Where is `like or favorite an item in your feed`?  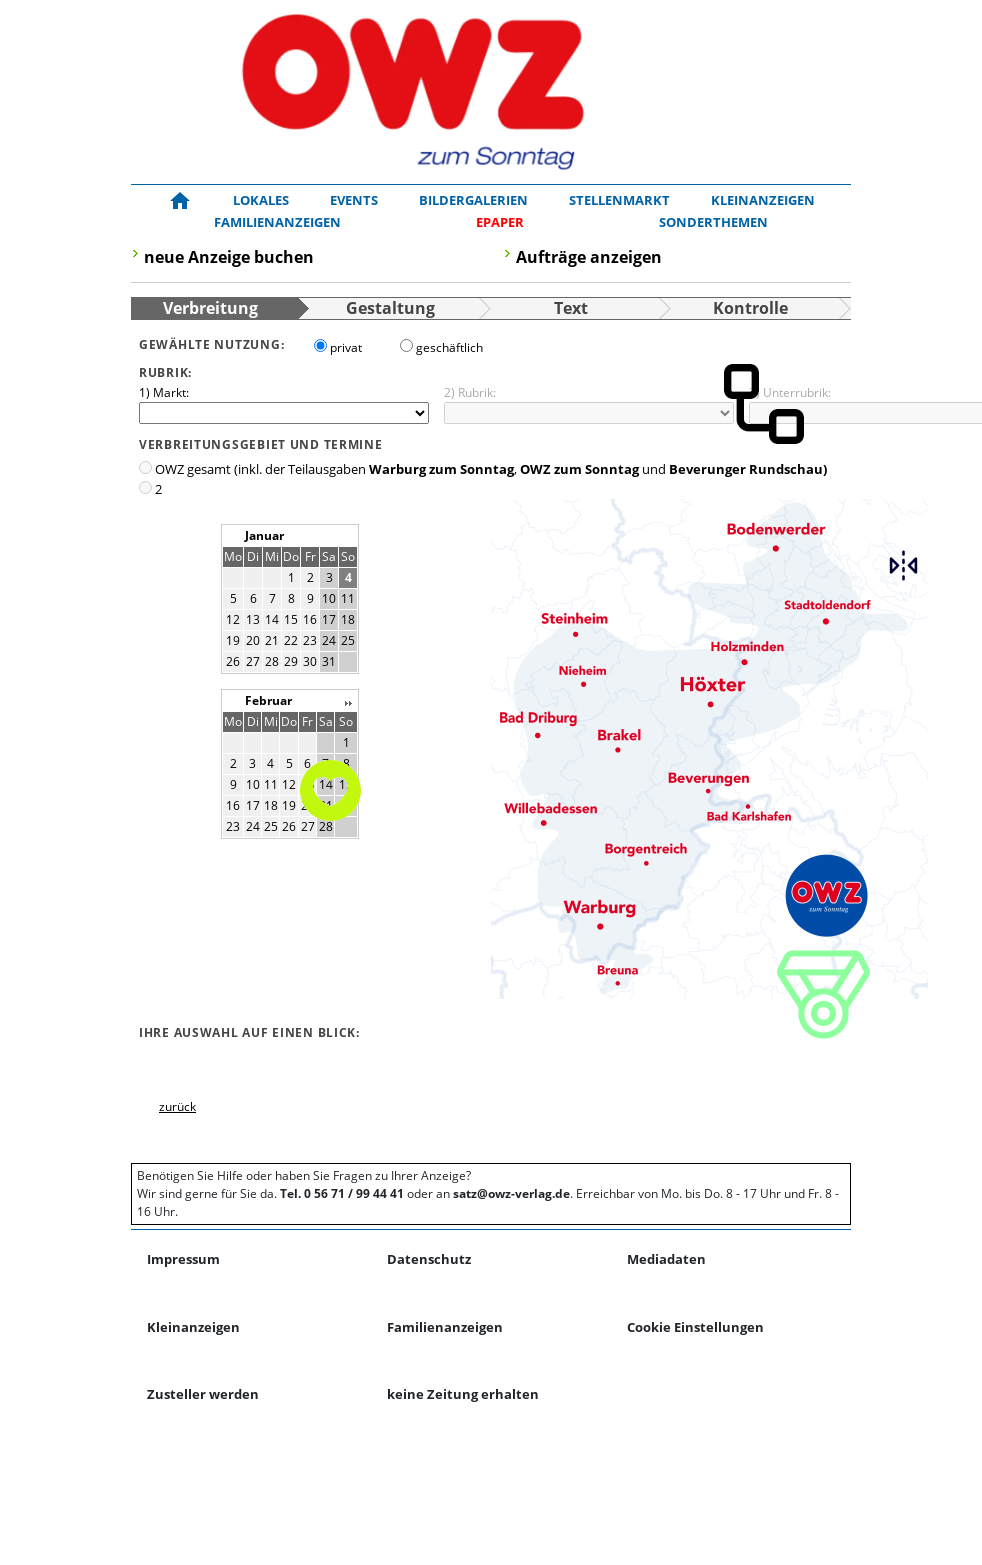 like or favorite an item in your feed is located at coordinates (330, 790).